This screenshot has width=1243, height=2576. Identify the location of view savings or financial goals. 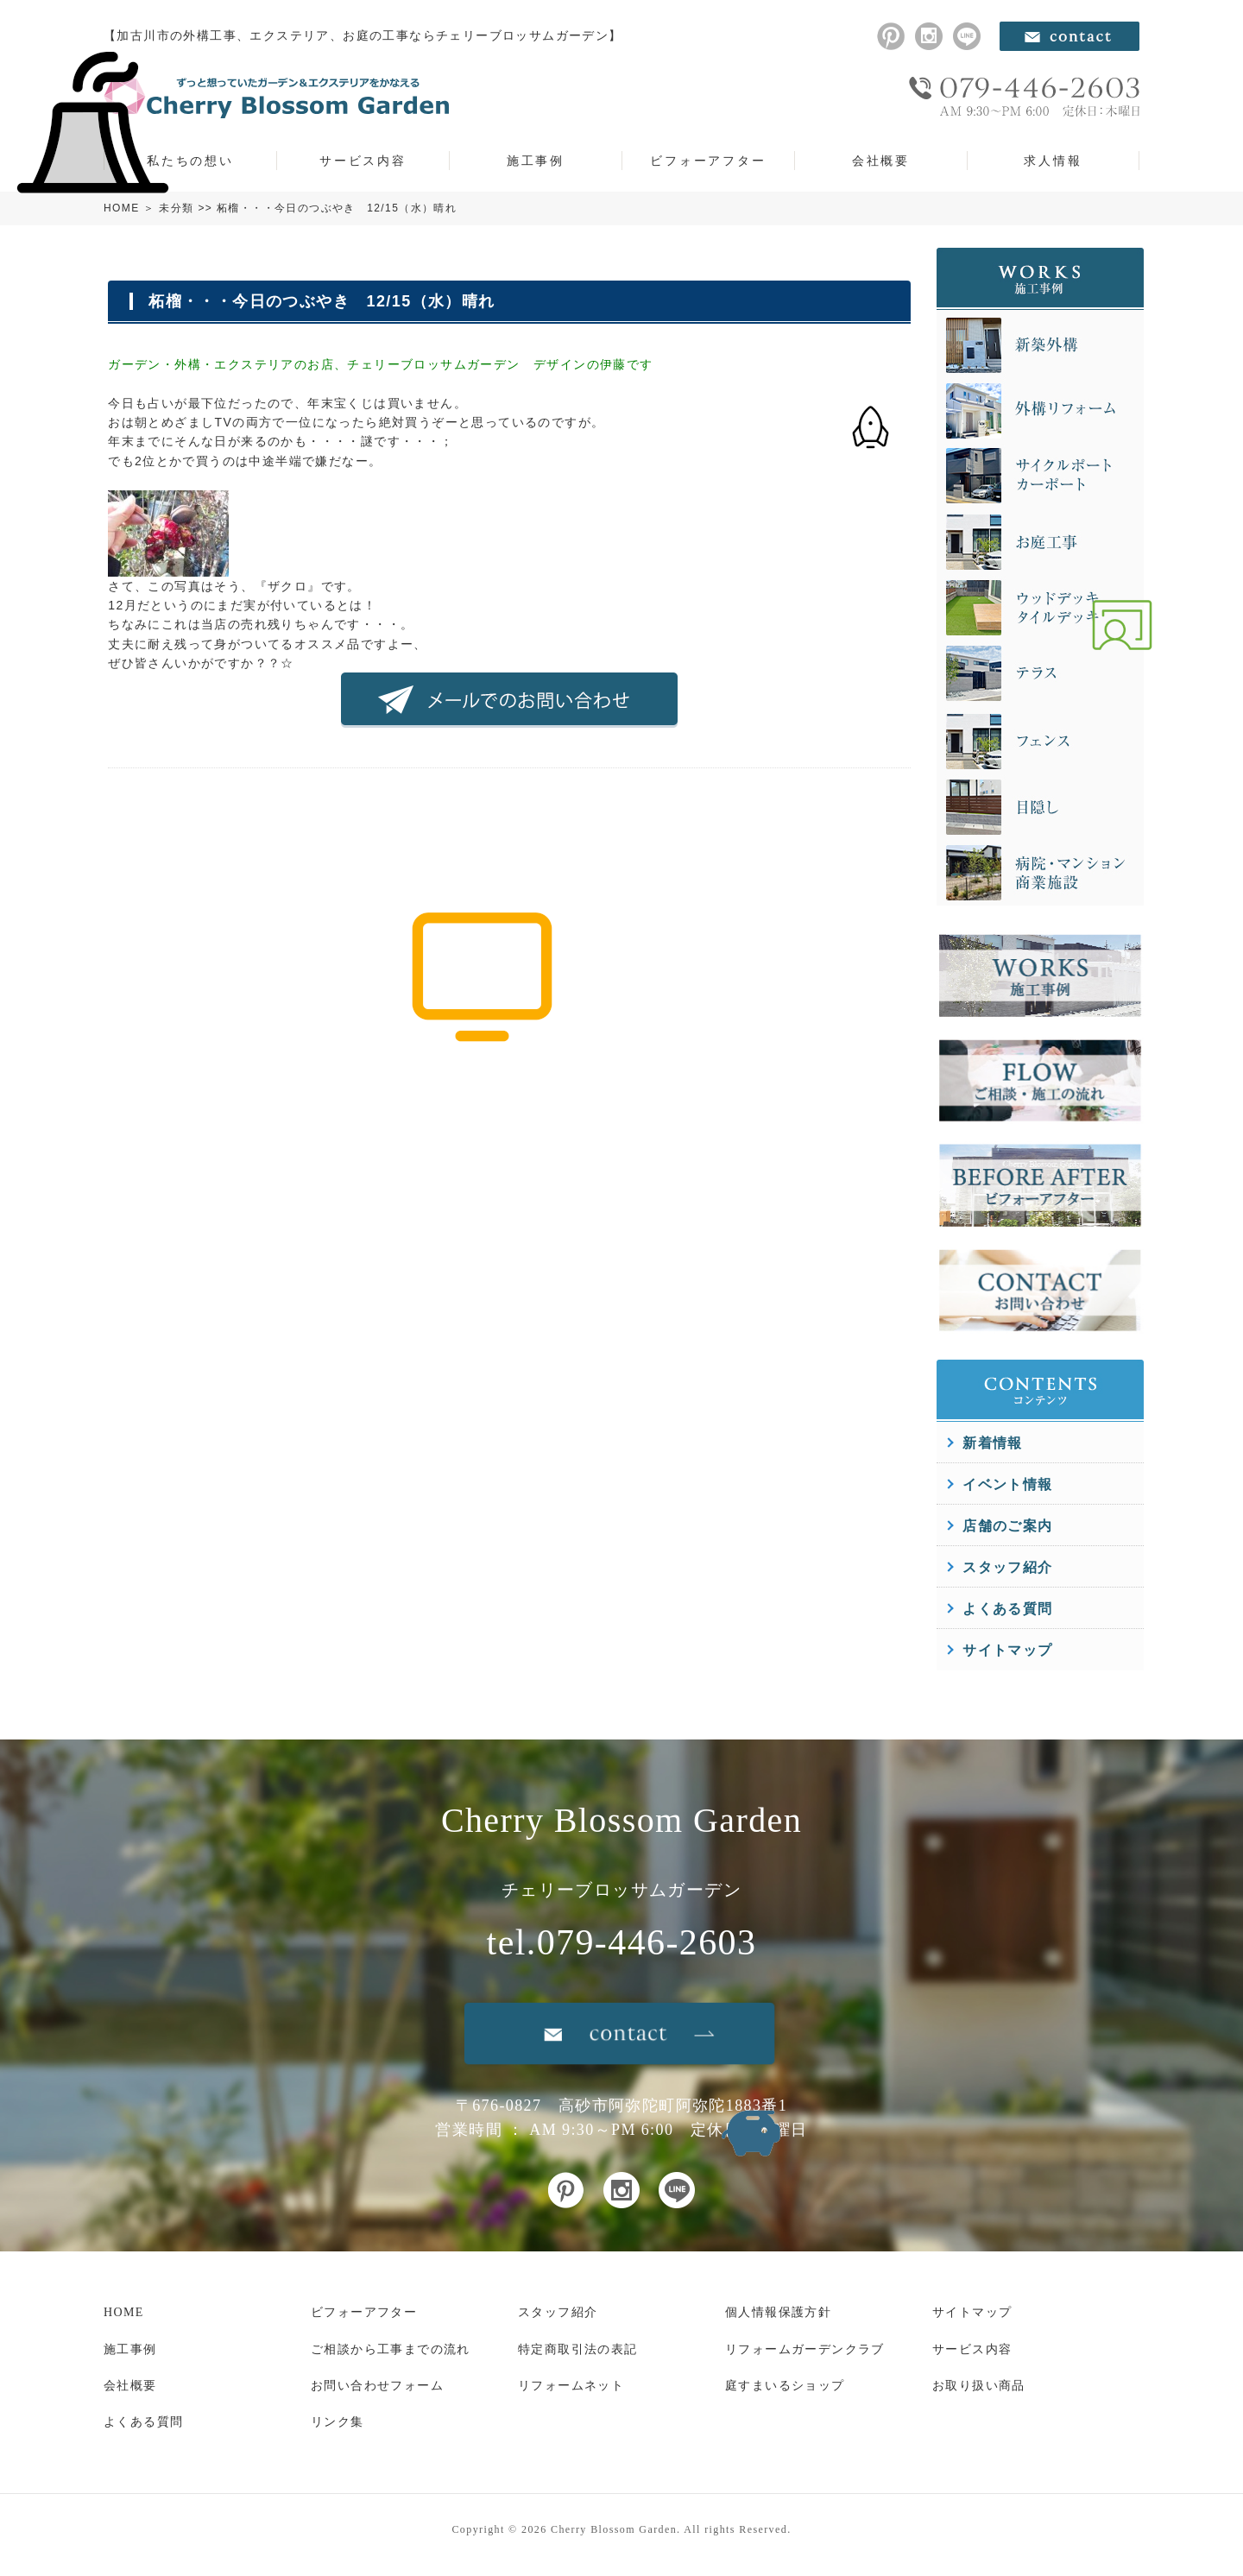
(752, 2133).